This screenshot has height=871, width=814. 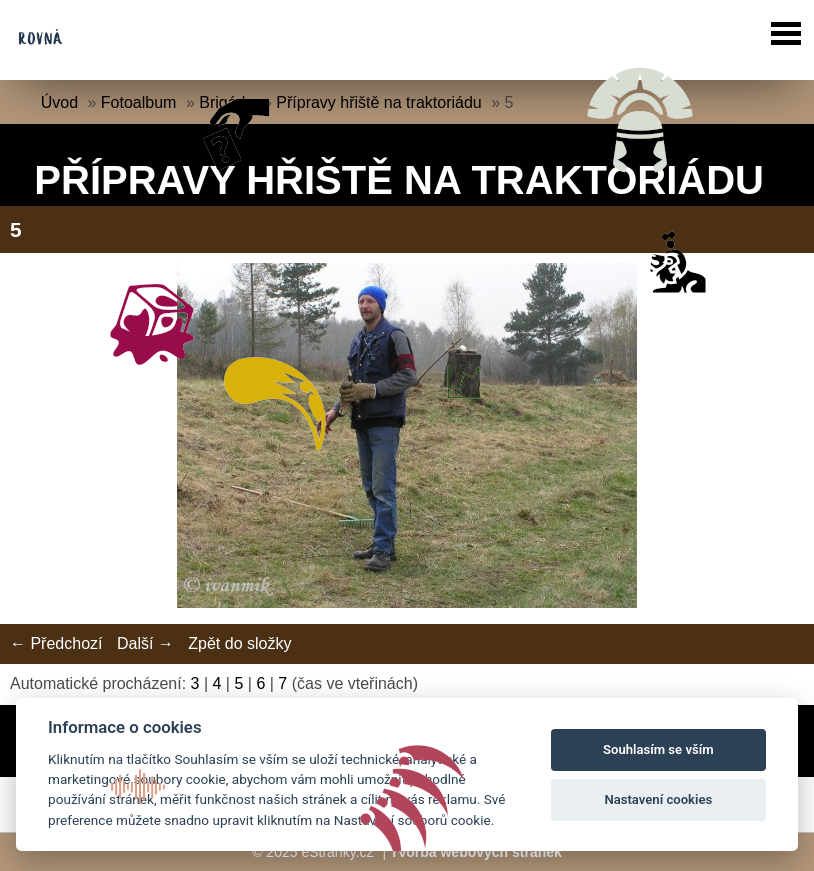 What do you see at coordinates (275, 406) in the screenshot?
I see `activate claw attack ability` at bounding box center [275, 406].